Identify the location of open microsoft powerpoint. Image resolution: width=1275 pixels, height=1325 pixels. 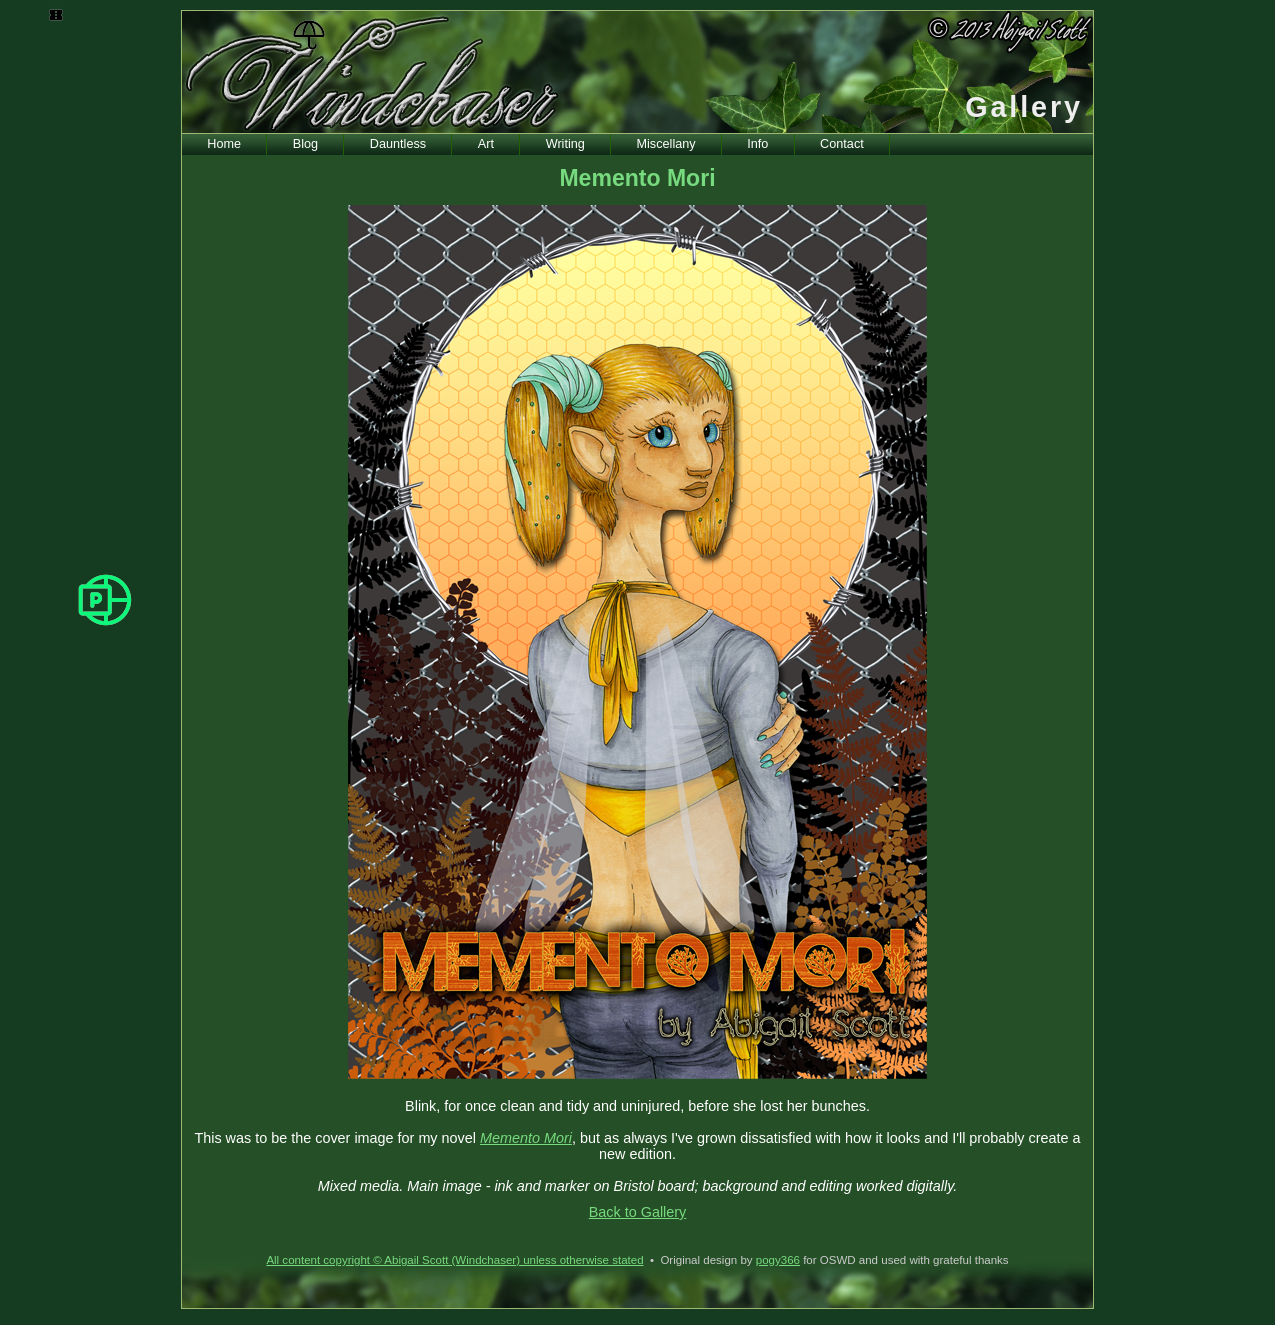
(104, 600).